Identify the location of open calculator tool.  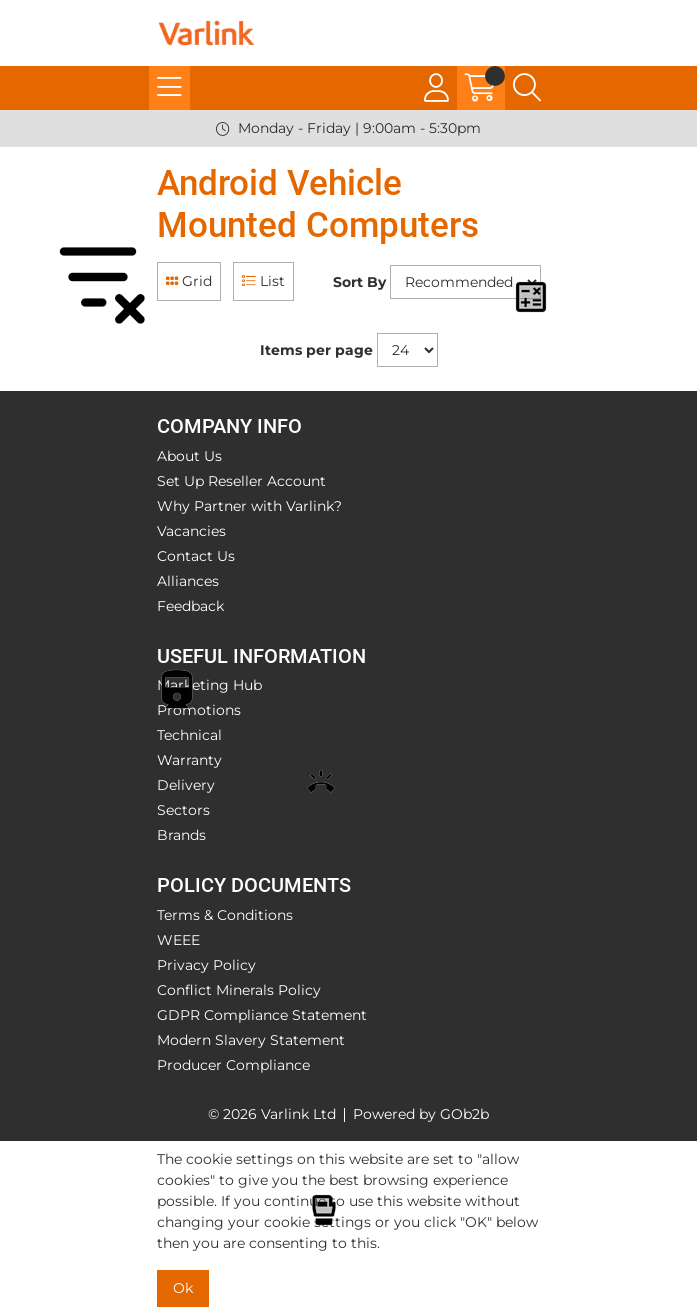
(531, 297).